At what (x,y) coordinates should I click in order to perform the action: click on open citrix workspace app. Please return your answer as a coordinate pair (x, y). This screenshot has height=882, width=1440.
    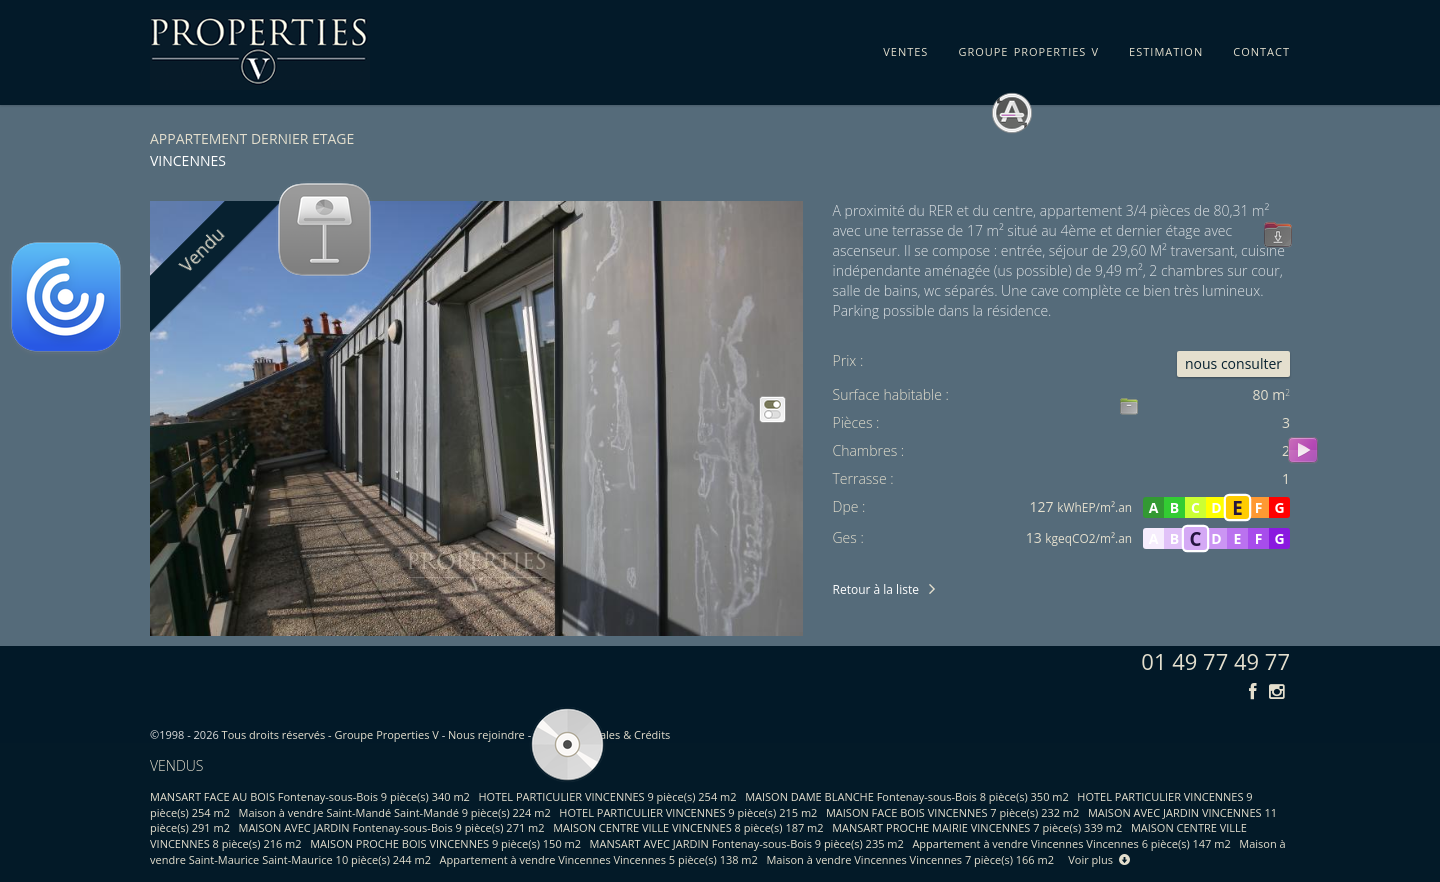
    Looking at the image, I should click on (66, 297).